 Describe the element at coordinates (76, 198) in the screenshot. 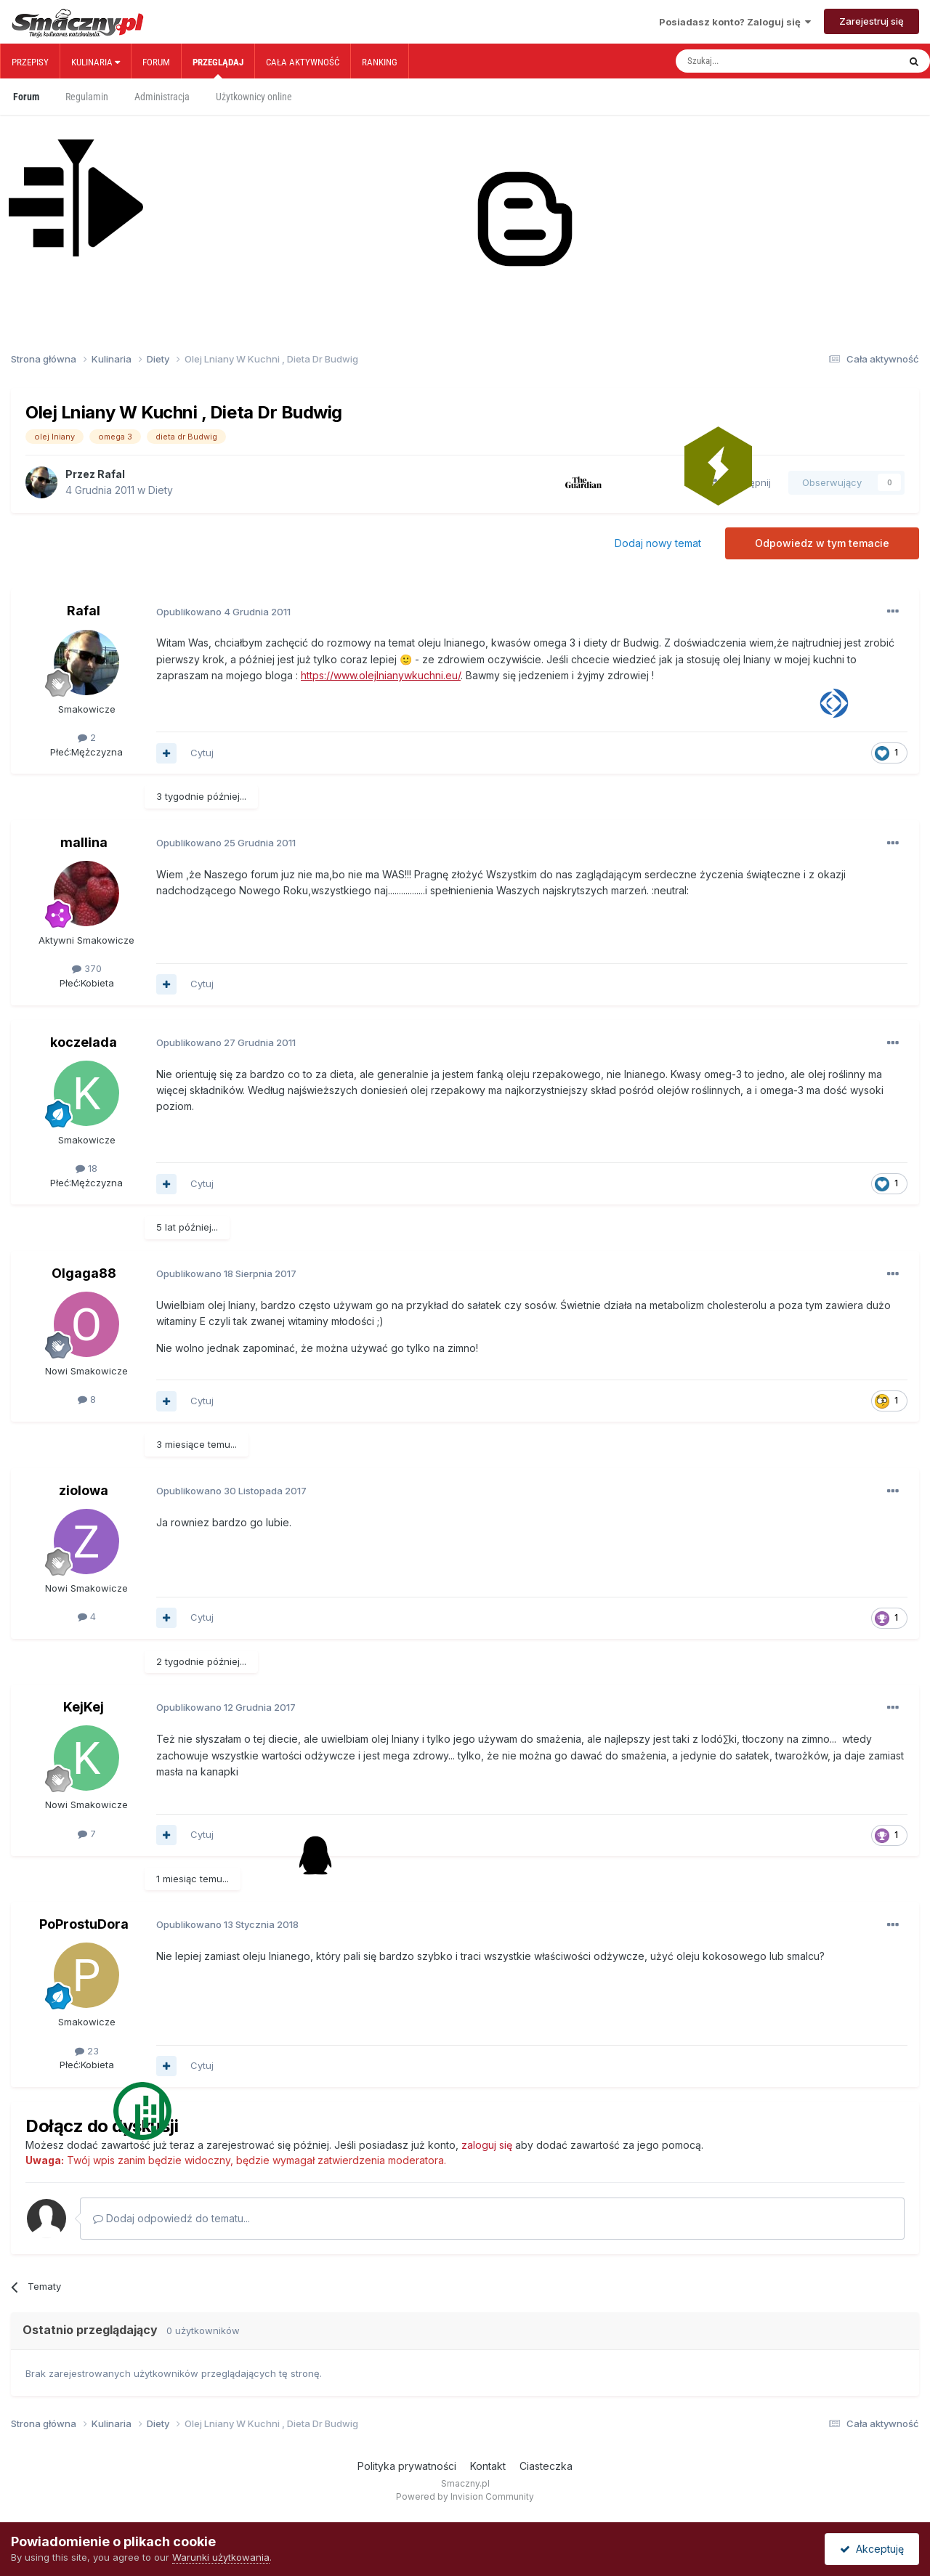

I see `open kdenlive video editor` at that location.